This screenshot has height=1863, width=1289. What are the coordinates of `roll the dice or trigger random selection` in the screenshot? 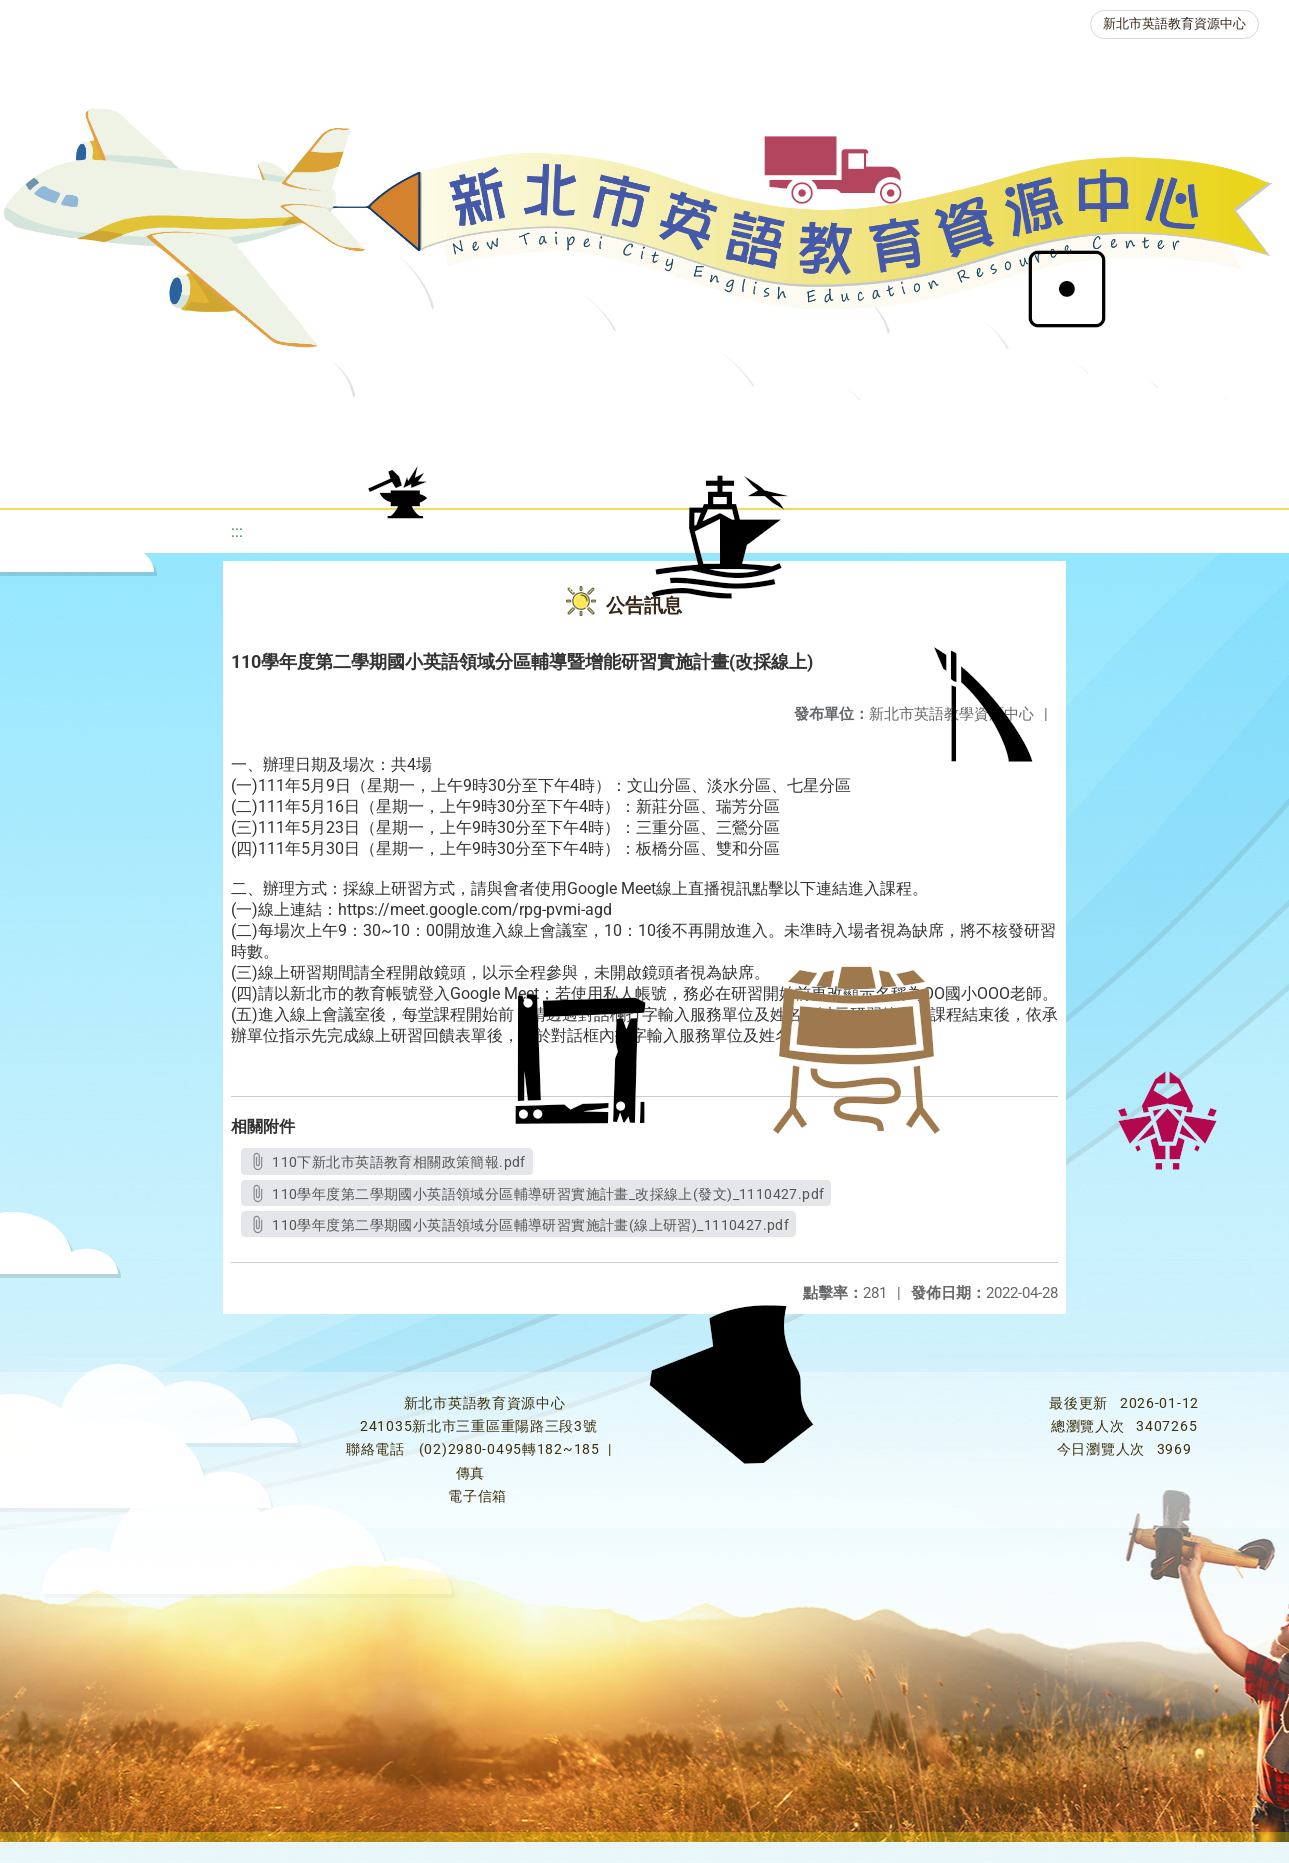 It's located at (1067, 289).